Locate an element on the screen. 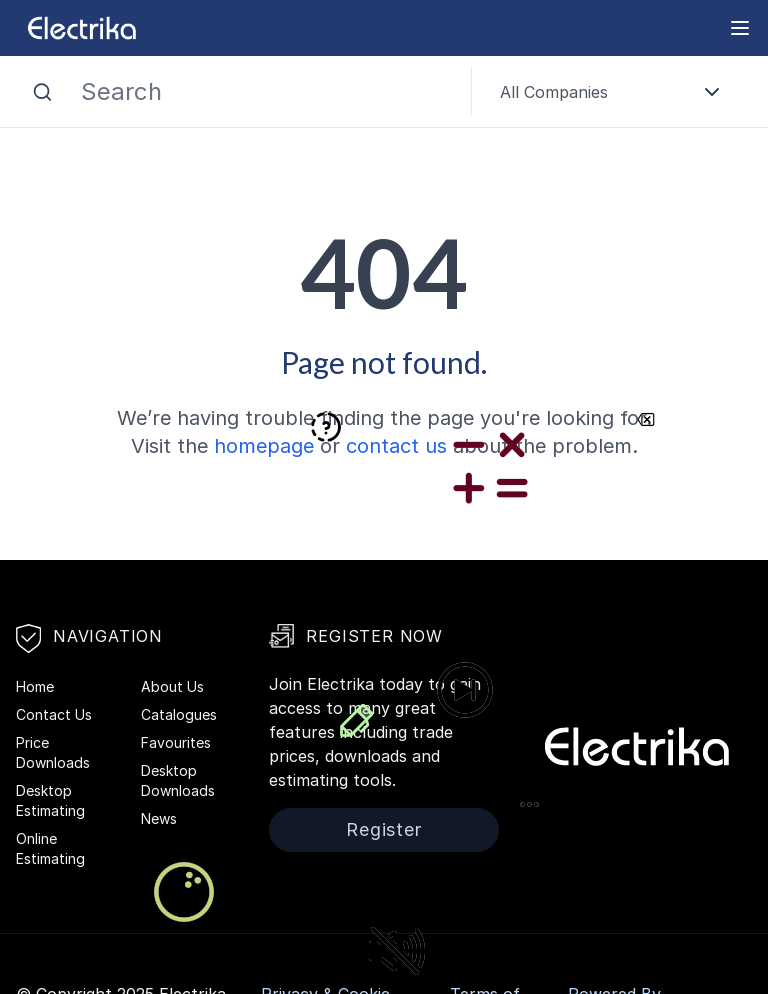 The height and width of the screenshot is (994, 768). open calculator or math tools is located at coordinates (490, 466).